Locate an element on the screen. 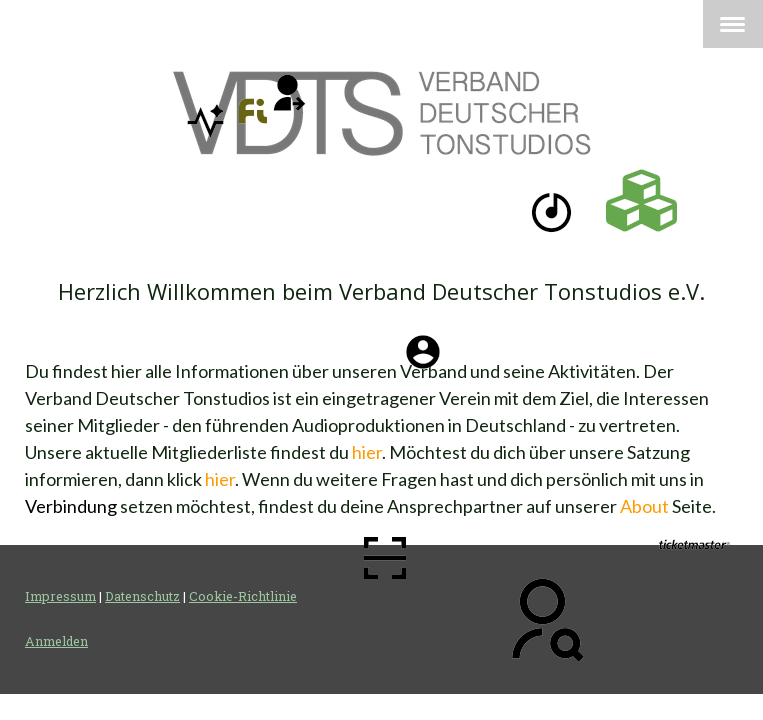  scan a QR code is located at coordinates (385, 558).